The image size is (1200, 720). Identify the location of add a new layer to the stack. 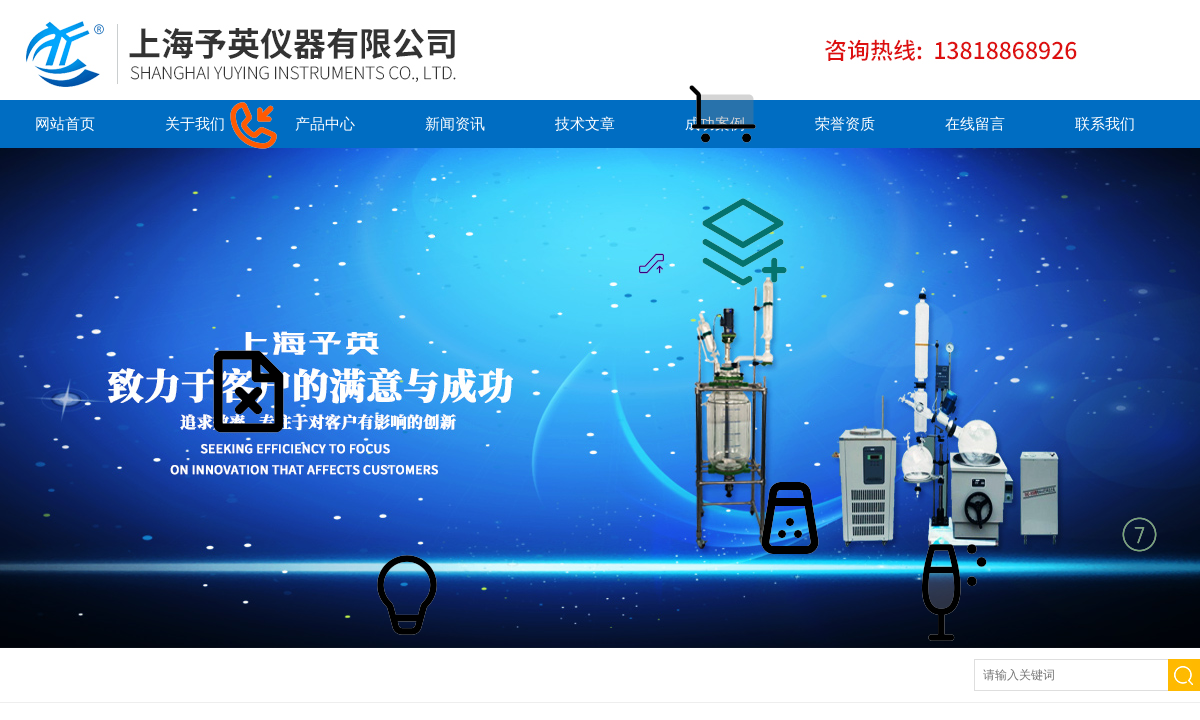
(743, 242).